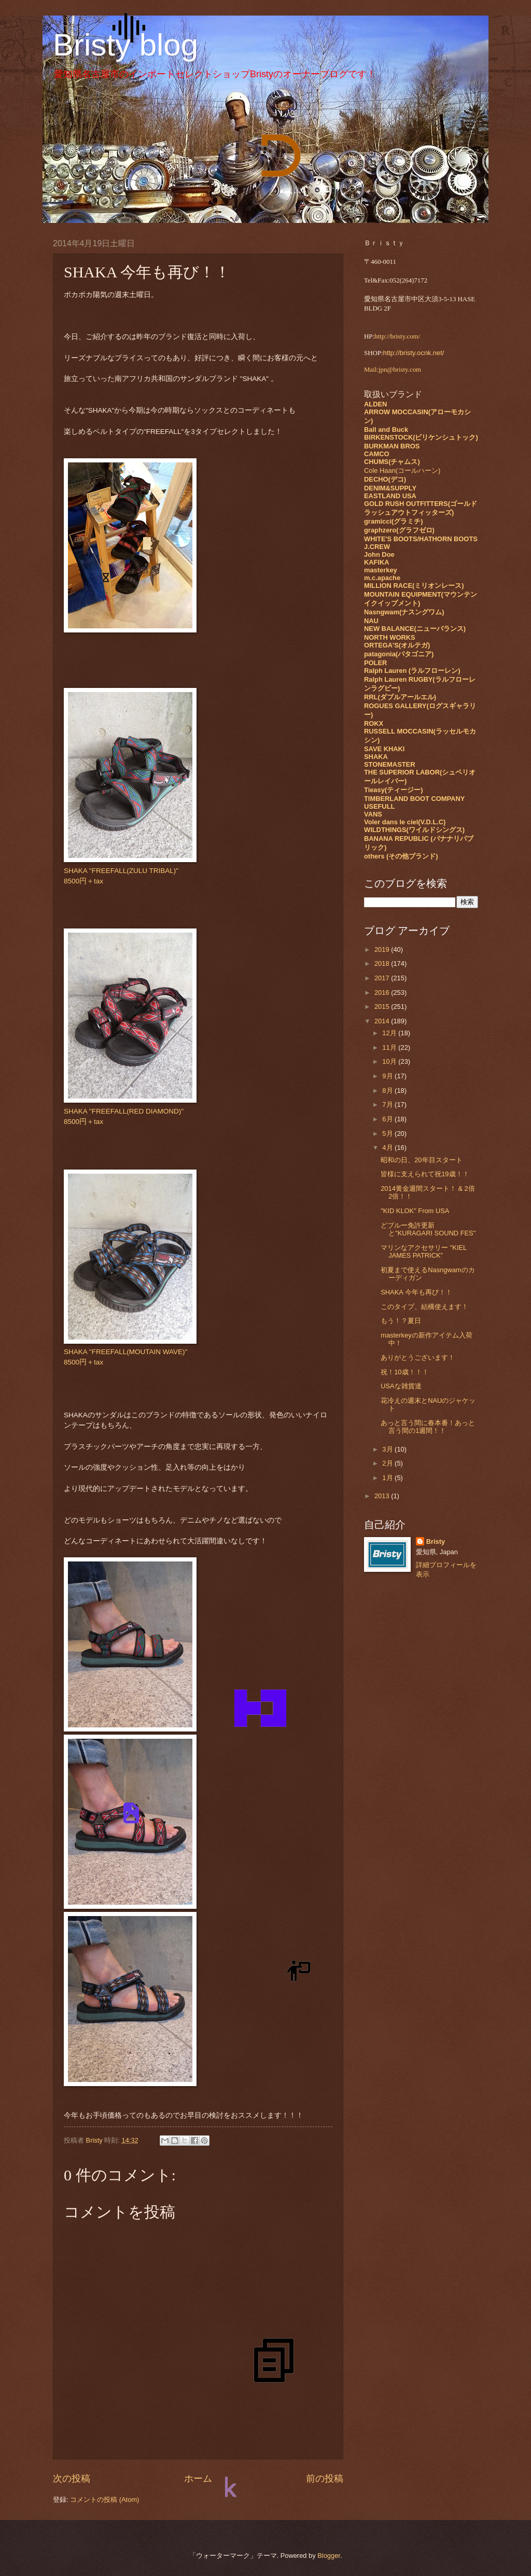  What do you see at coordinates (260, 1708) in the screenshot?
I see `better auth authentication service logo` at bounding box center [260, 1708].